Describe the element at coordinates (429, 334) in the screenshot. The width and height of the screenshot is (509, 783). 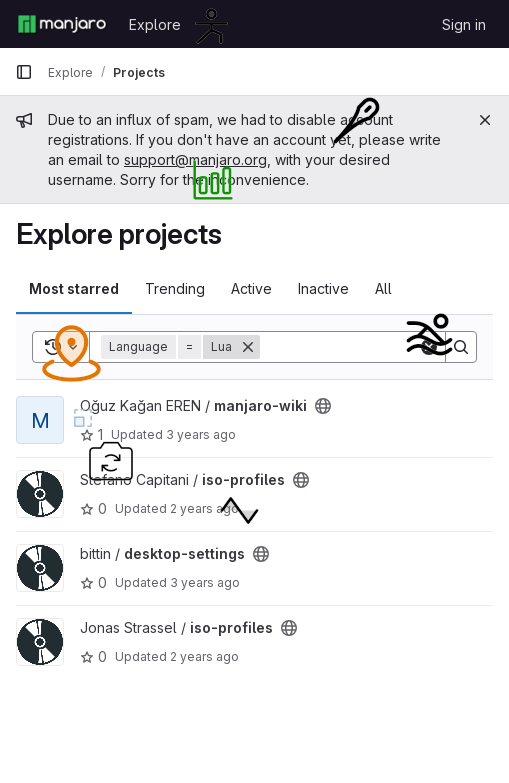
I see `access swimming or aquatic activities` at that location.